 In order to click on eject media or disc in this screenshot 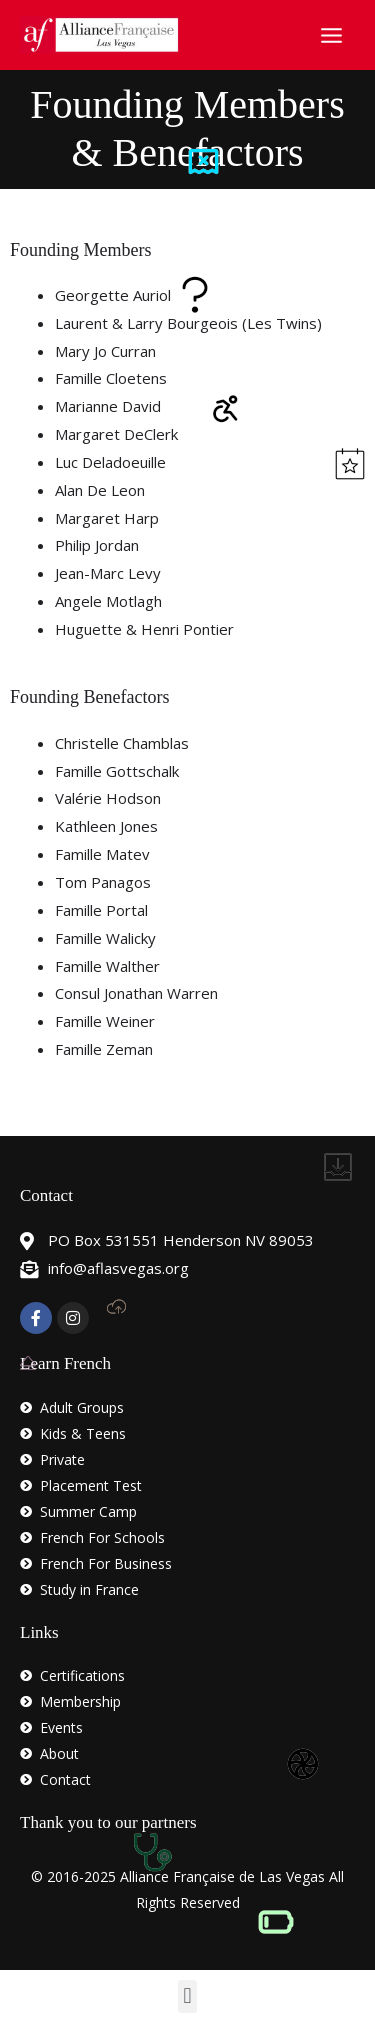, I will do `click(28, 1364)`.